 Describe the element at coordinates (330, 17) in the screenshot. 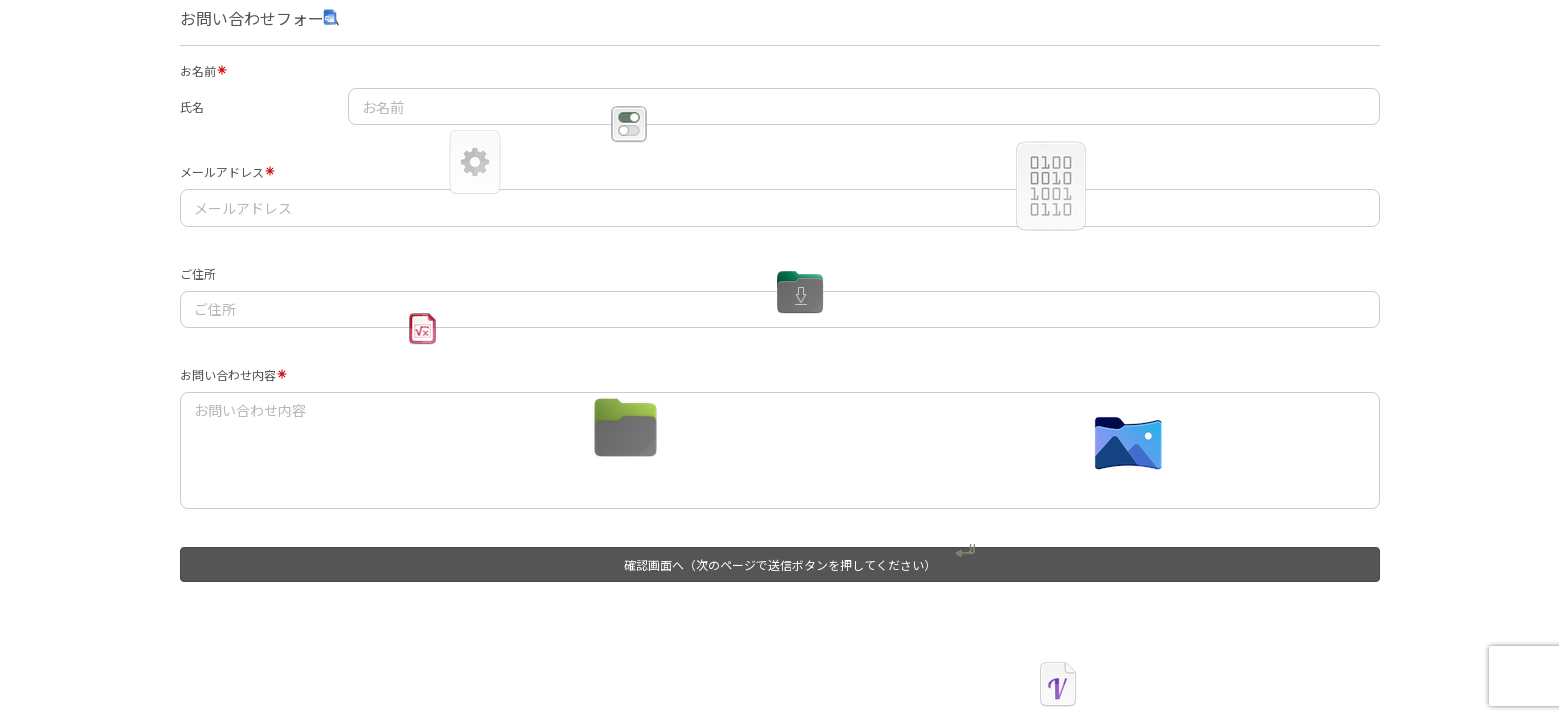

I see `open a Microsoft Word document` at that location.